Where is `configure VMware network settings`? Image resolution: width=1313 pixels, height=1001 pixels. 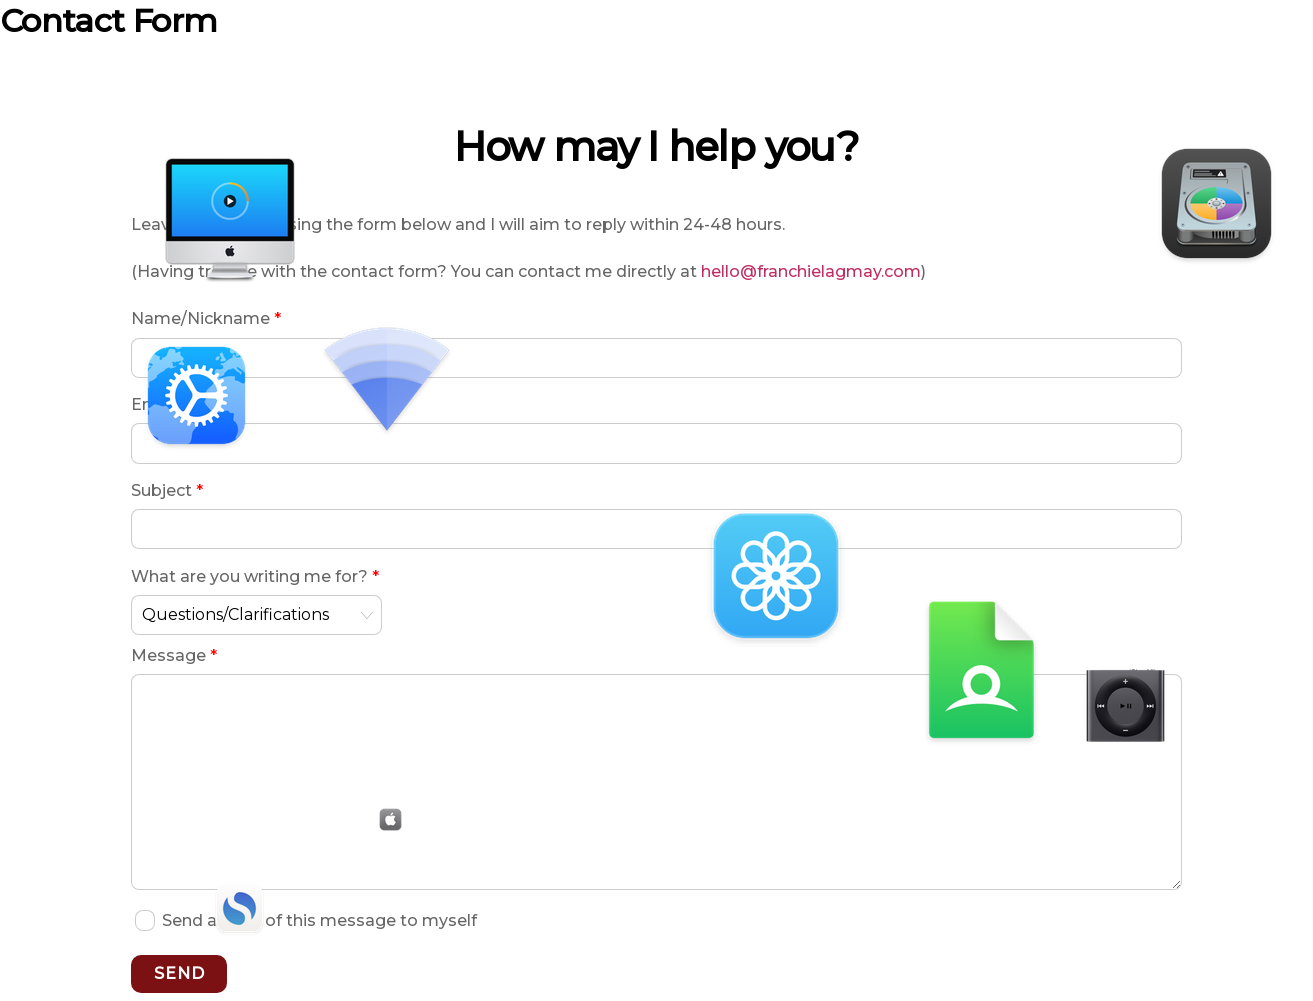 configure VMware network settings is located at coordinates (196, 395).